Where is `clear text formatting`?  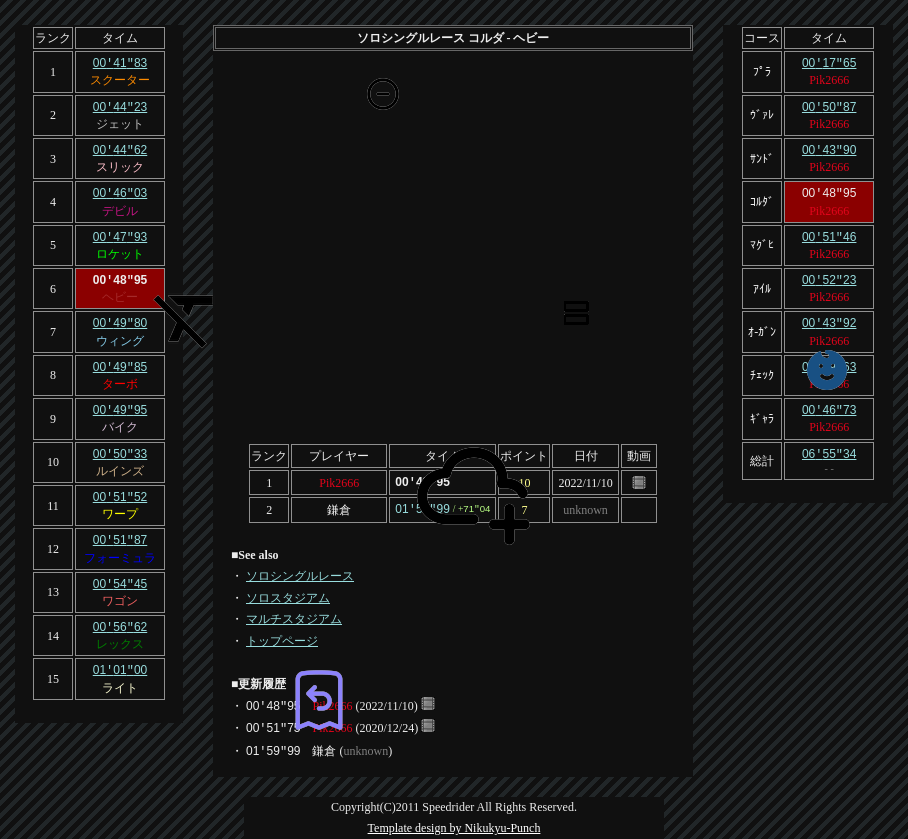 clear text formatting is located at coordinates (186, 318).